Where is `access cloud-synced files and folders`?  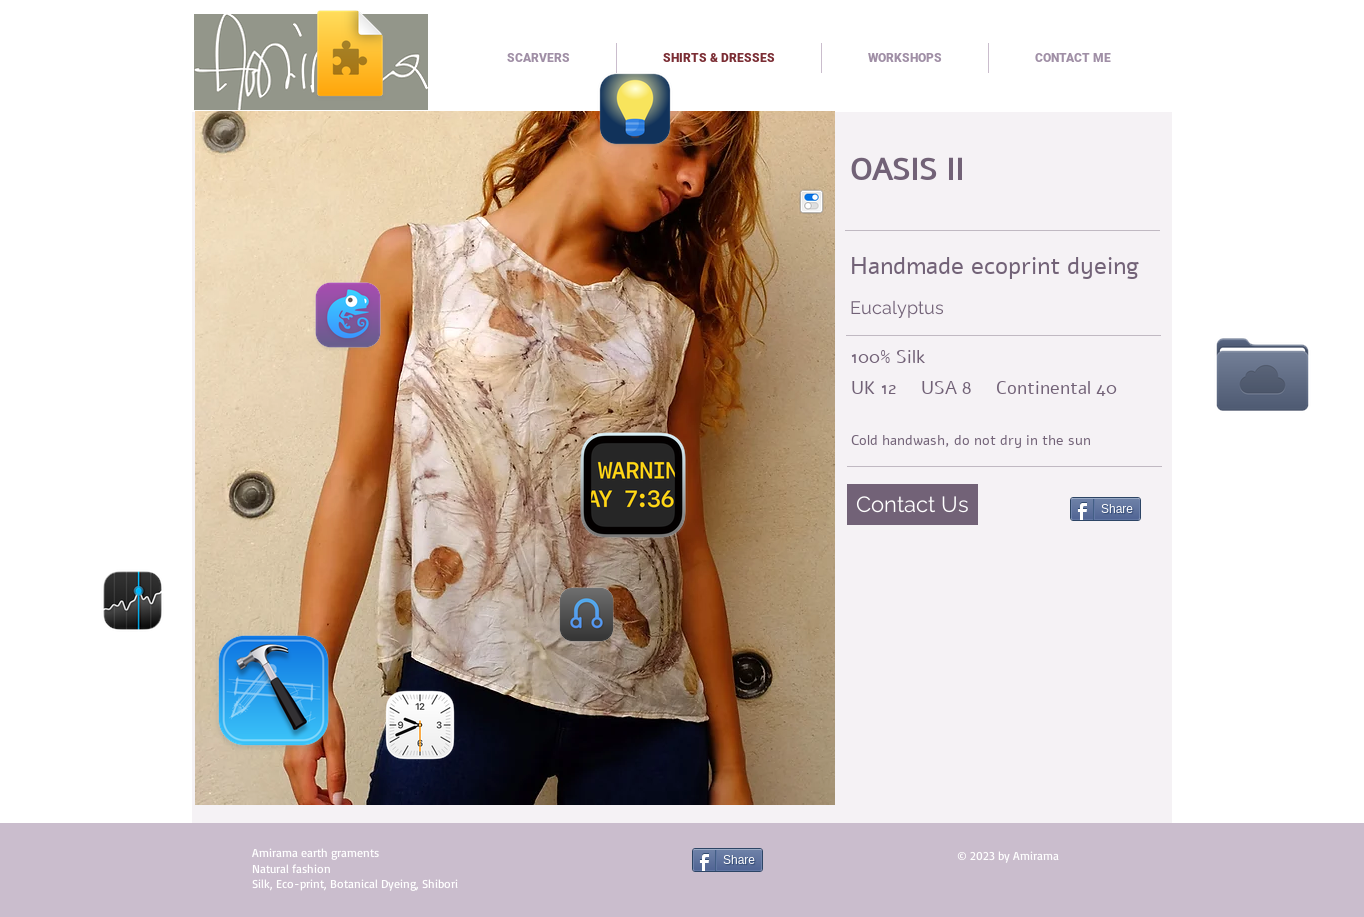 access cloud-synced files and folders is located at coordinates (1262, 374).